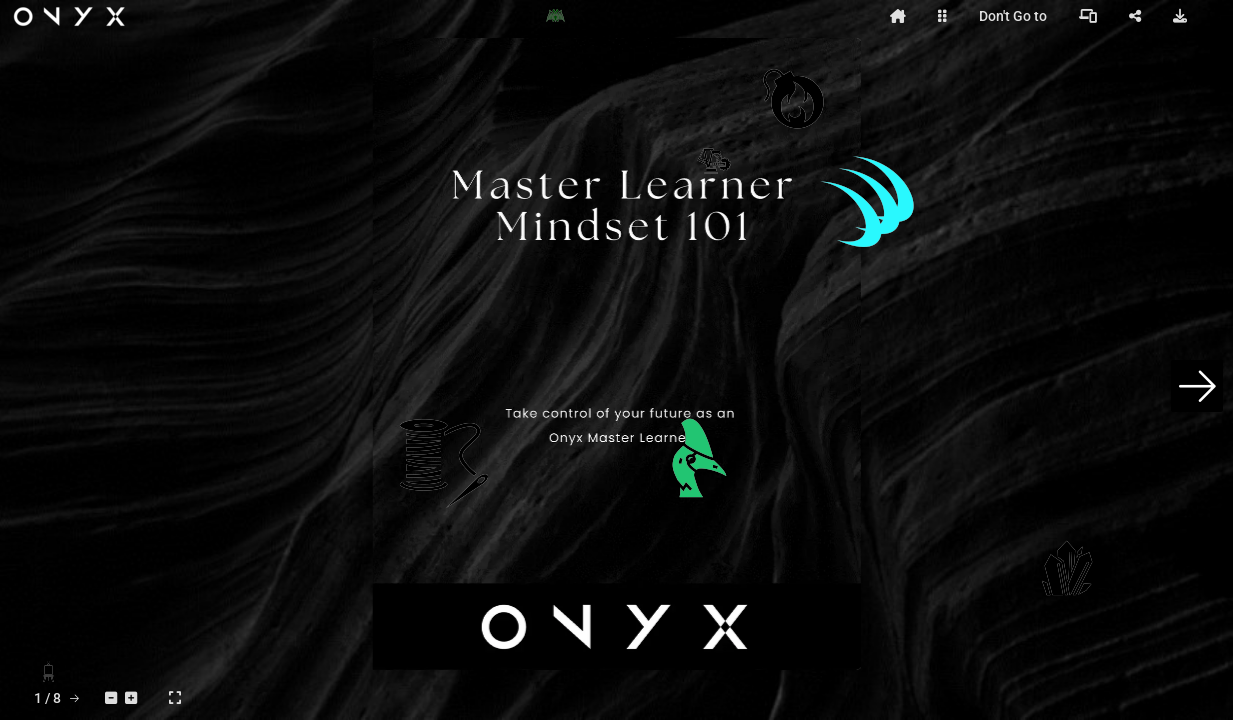 The width and height of the screenshot is (1233, 720). What do you see at coordinates (714, 160) in the screenshot?
I see `bucket wheel excavator machinery icon` at bounding box center [714, 160].